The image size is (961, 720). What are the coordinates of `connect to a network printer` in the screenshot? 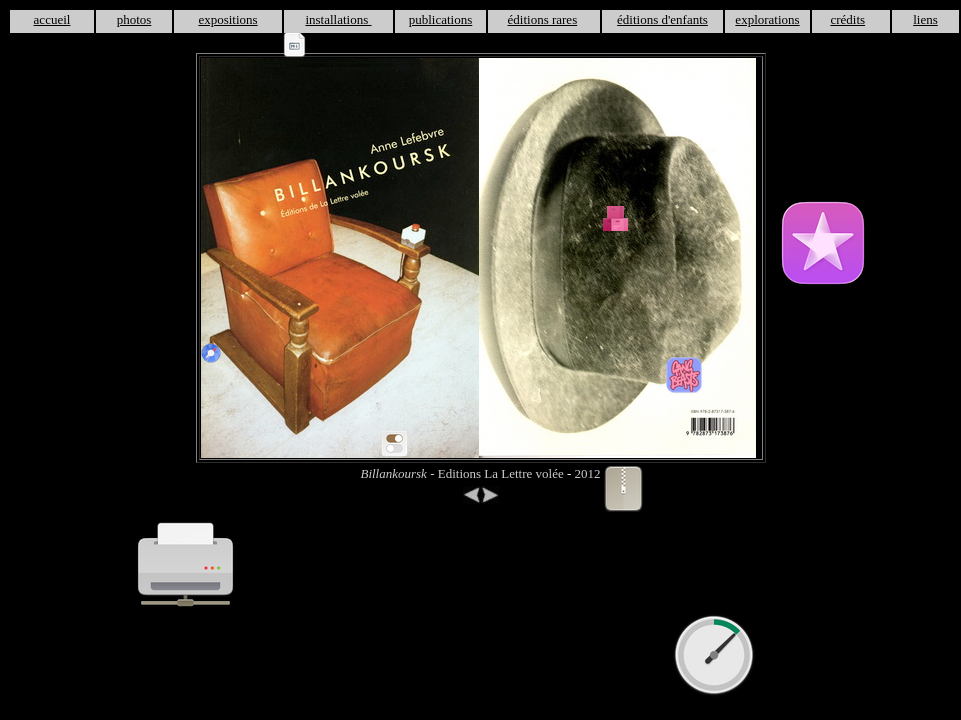 It's located at (185, 566).